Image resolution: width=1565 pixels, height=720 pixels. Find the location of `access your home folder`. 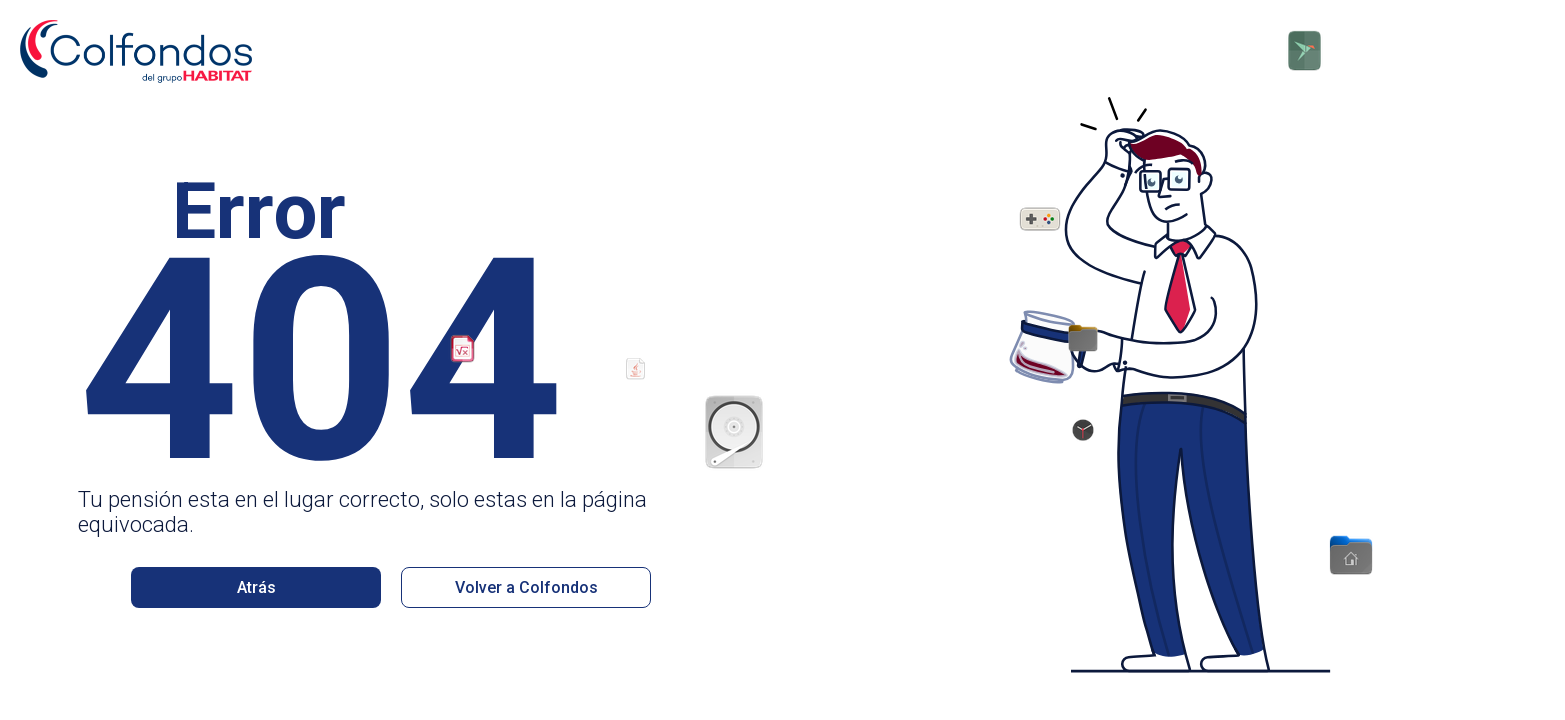

access your home folder is located at coordinates (1351, 555).